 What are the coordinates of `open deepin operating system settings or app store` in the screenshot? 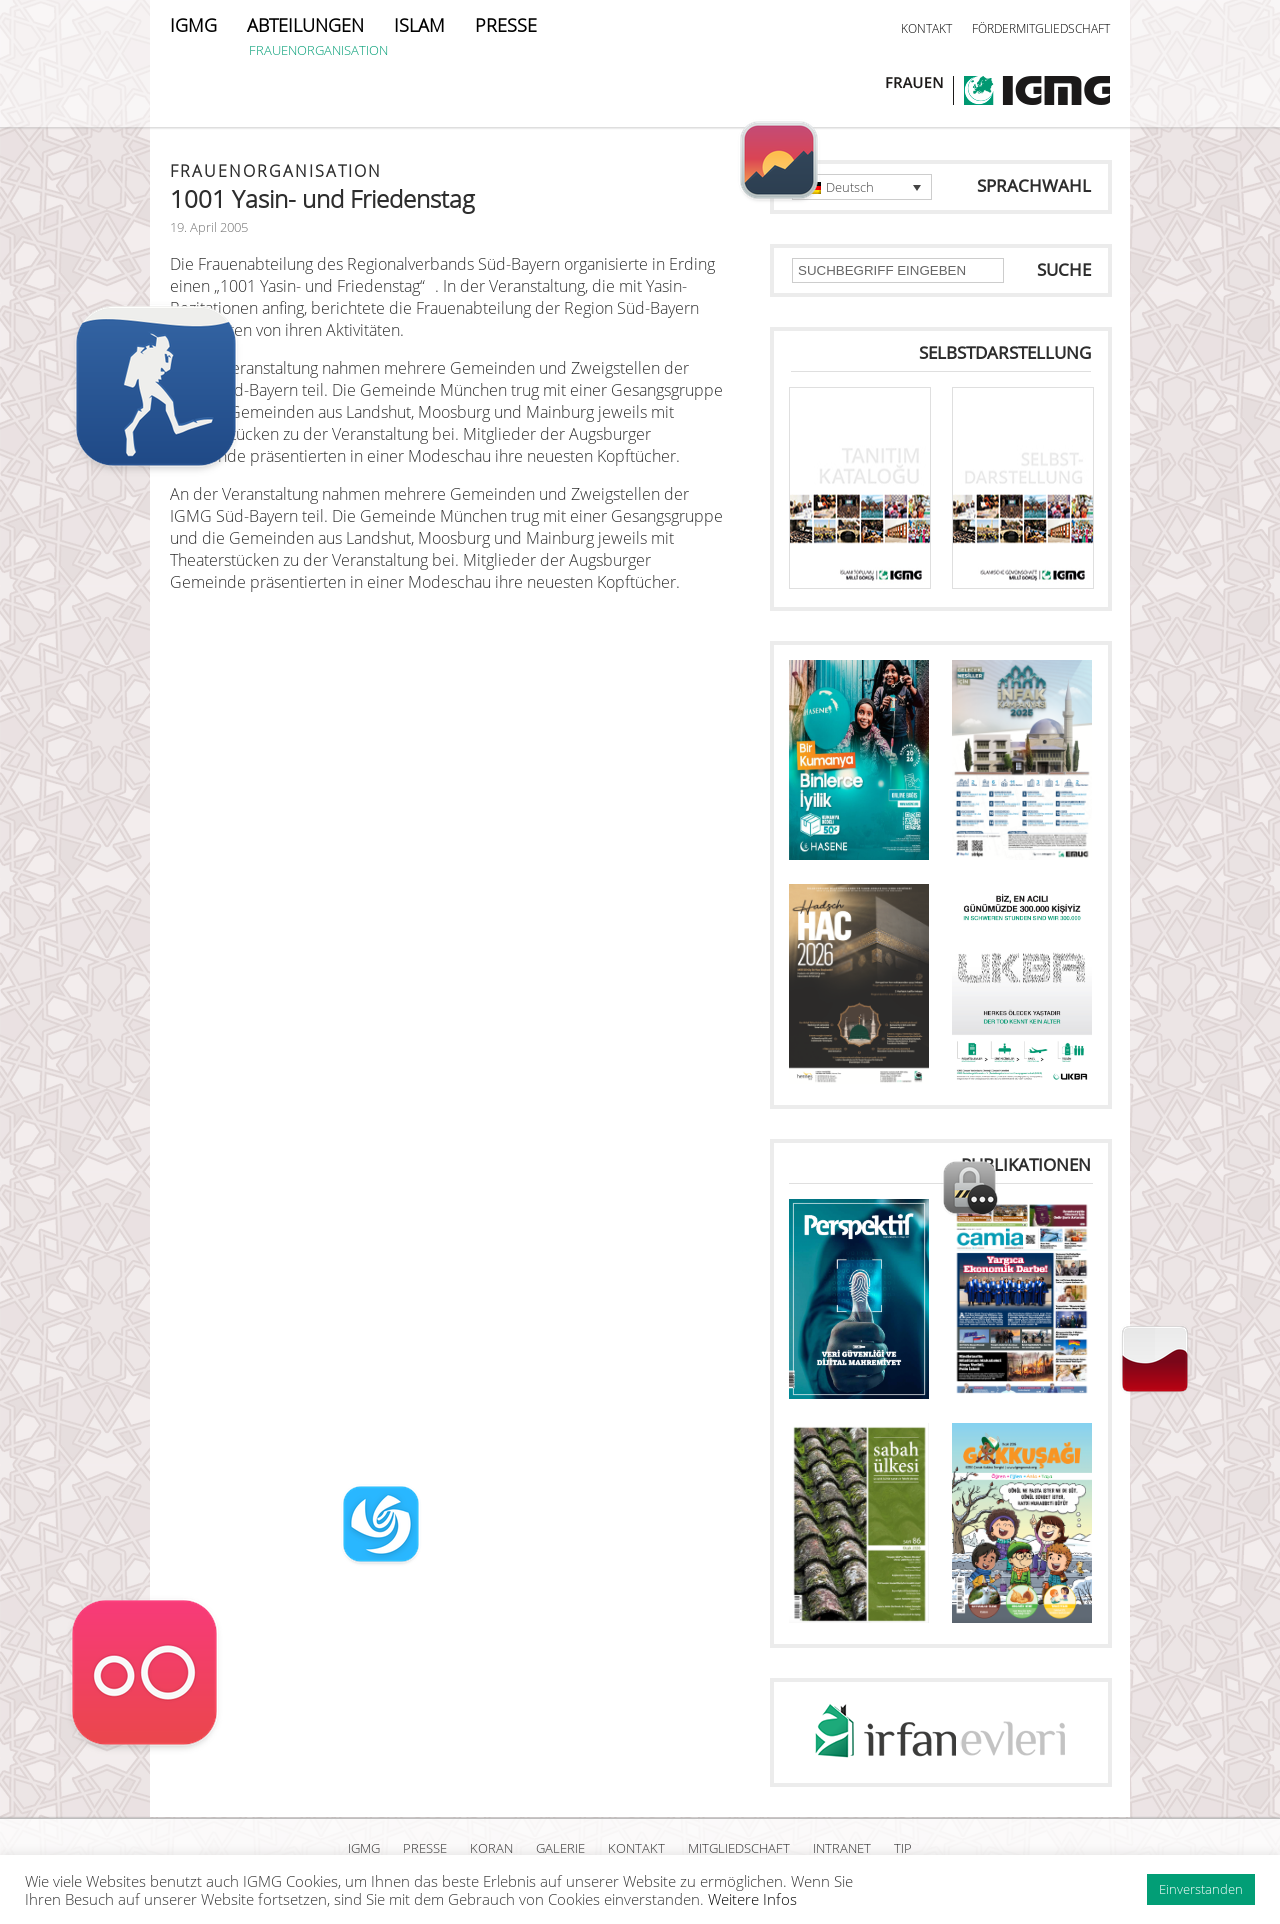 It's located at (381, 1524).